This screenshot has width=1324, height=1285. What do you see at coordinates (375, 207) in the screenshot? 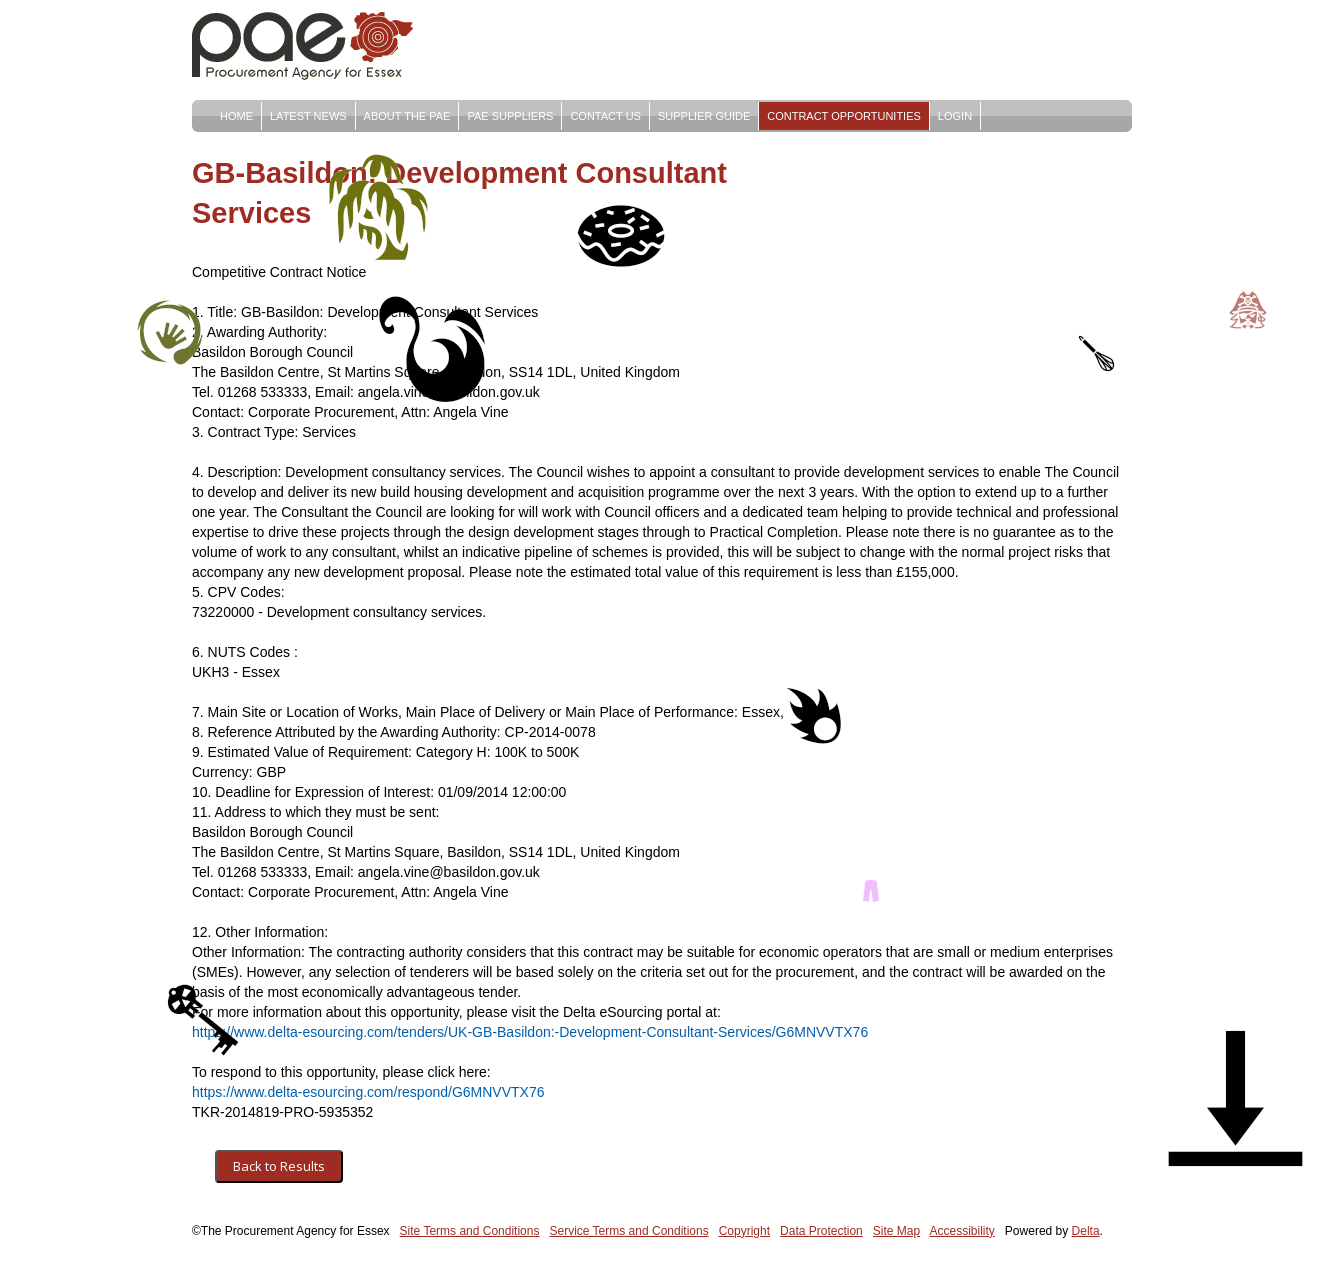
I see `select willow tree in a nature or gardening game` at bounding box center [375, 207].